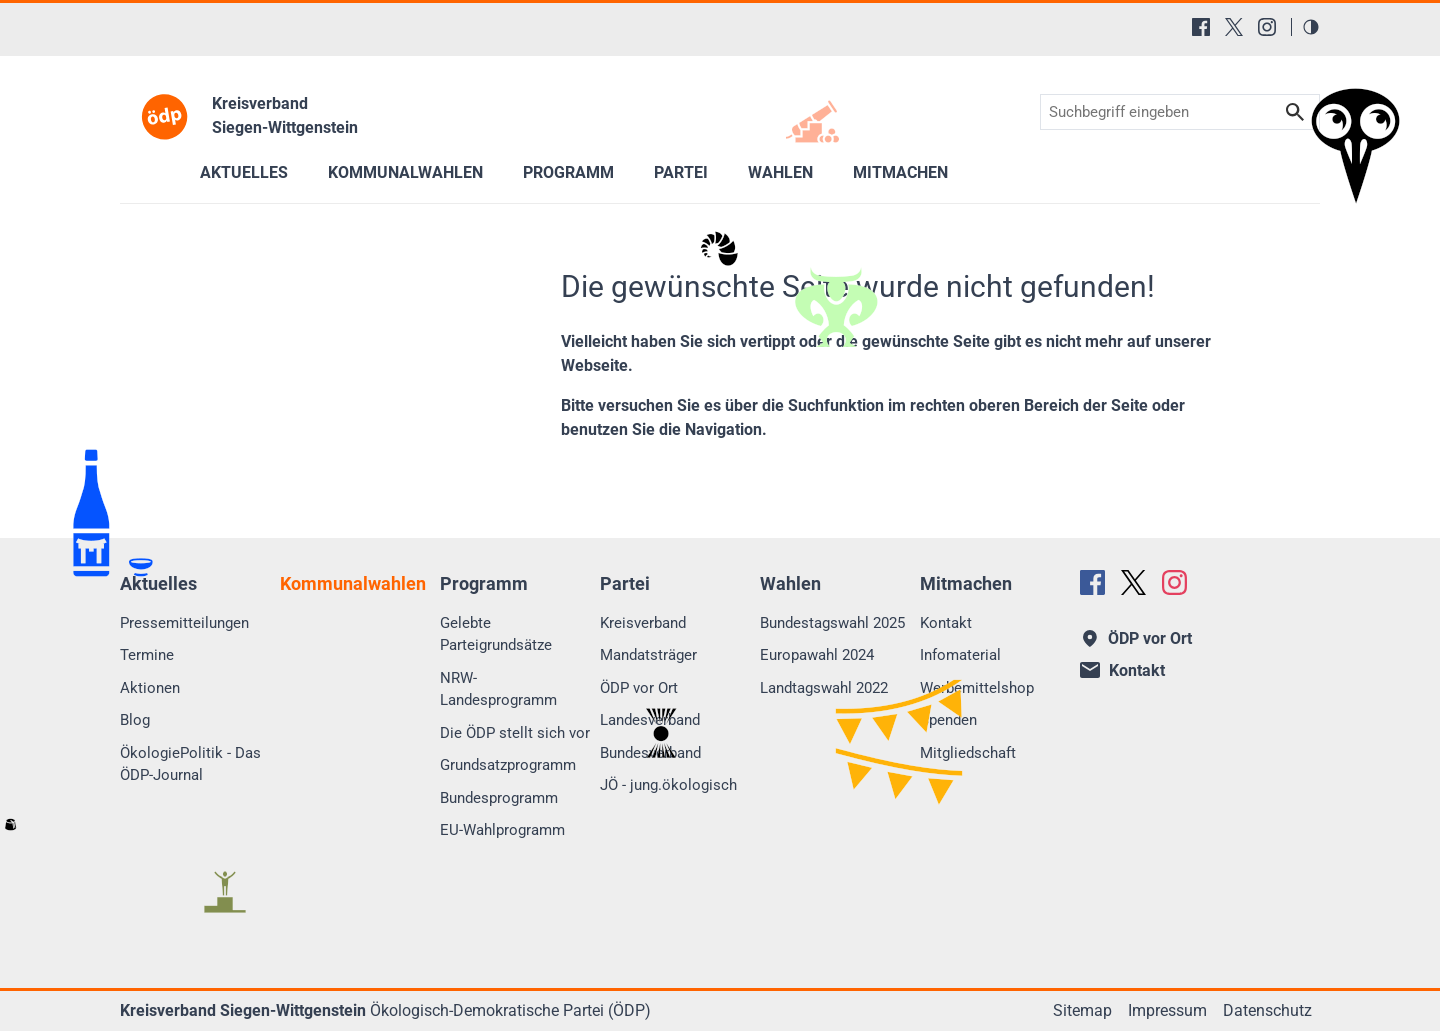 The width and height of the screenshot is (1440, 1031). I want to click on select sake or Japanese beverage option, so click(113, 513).